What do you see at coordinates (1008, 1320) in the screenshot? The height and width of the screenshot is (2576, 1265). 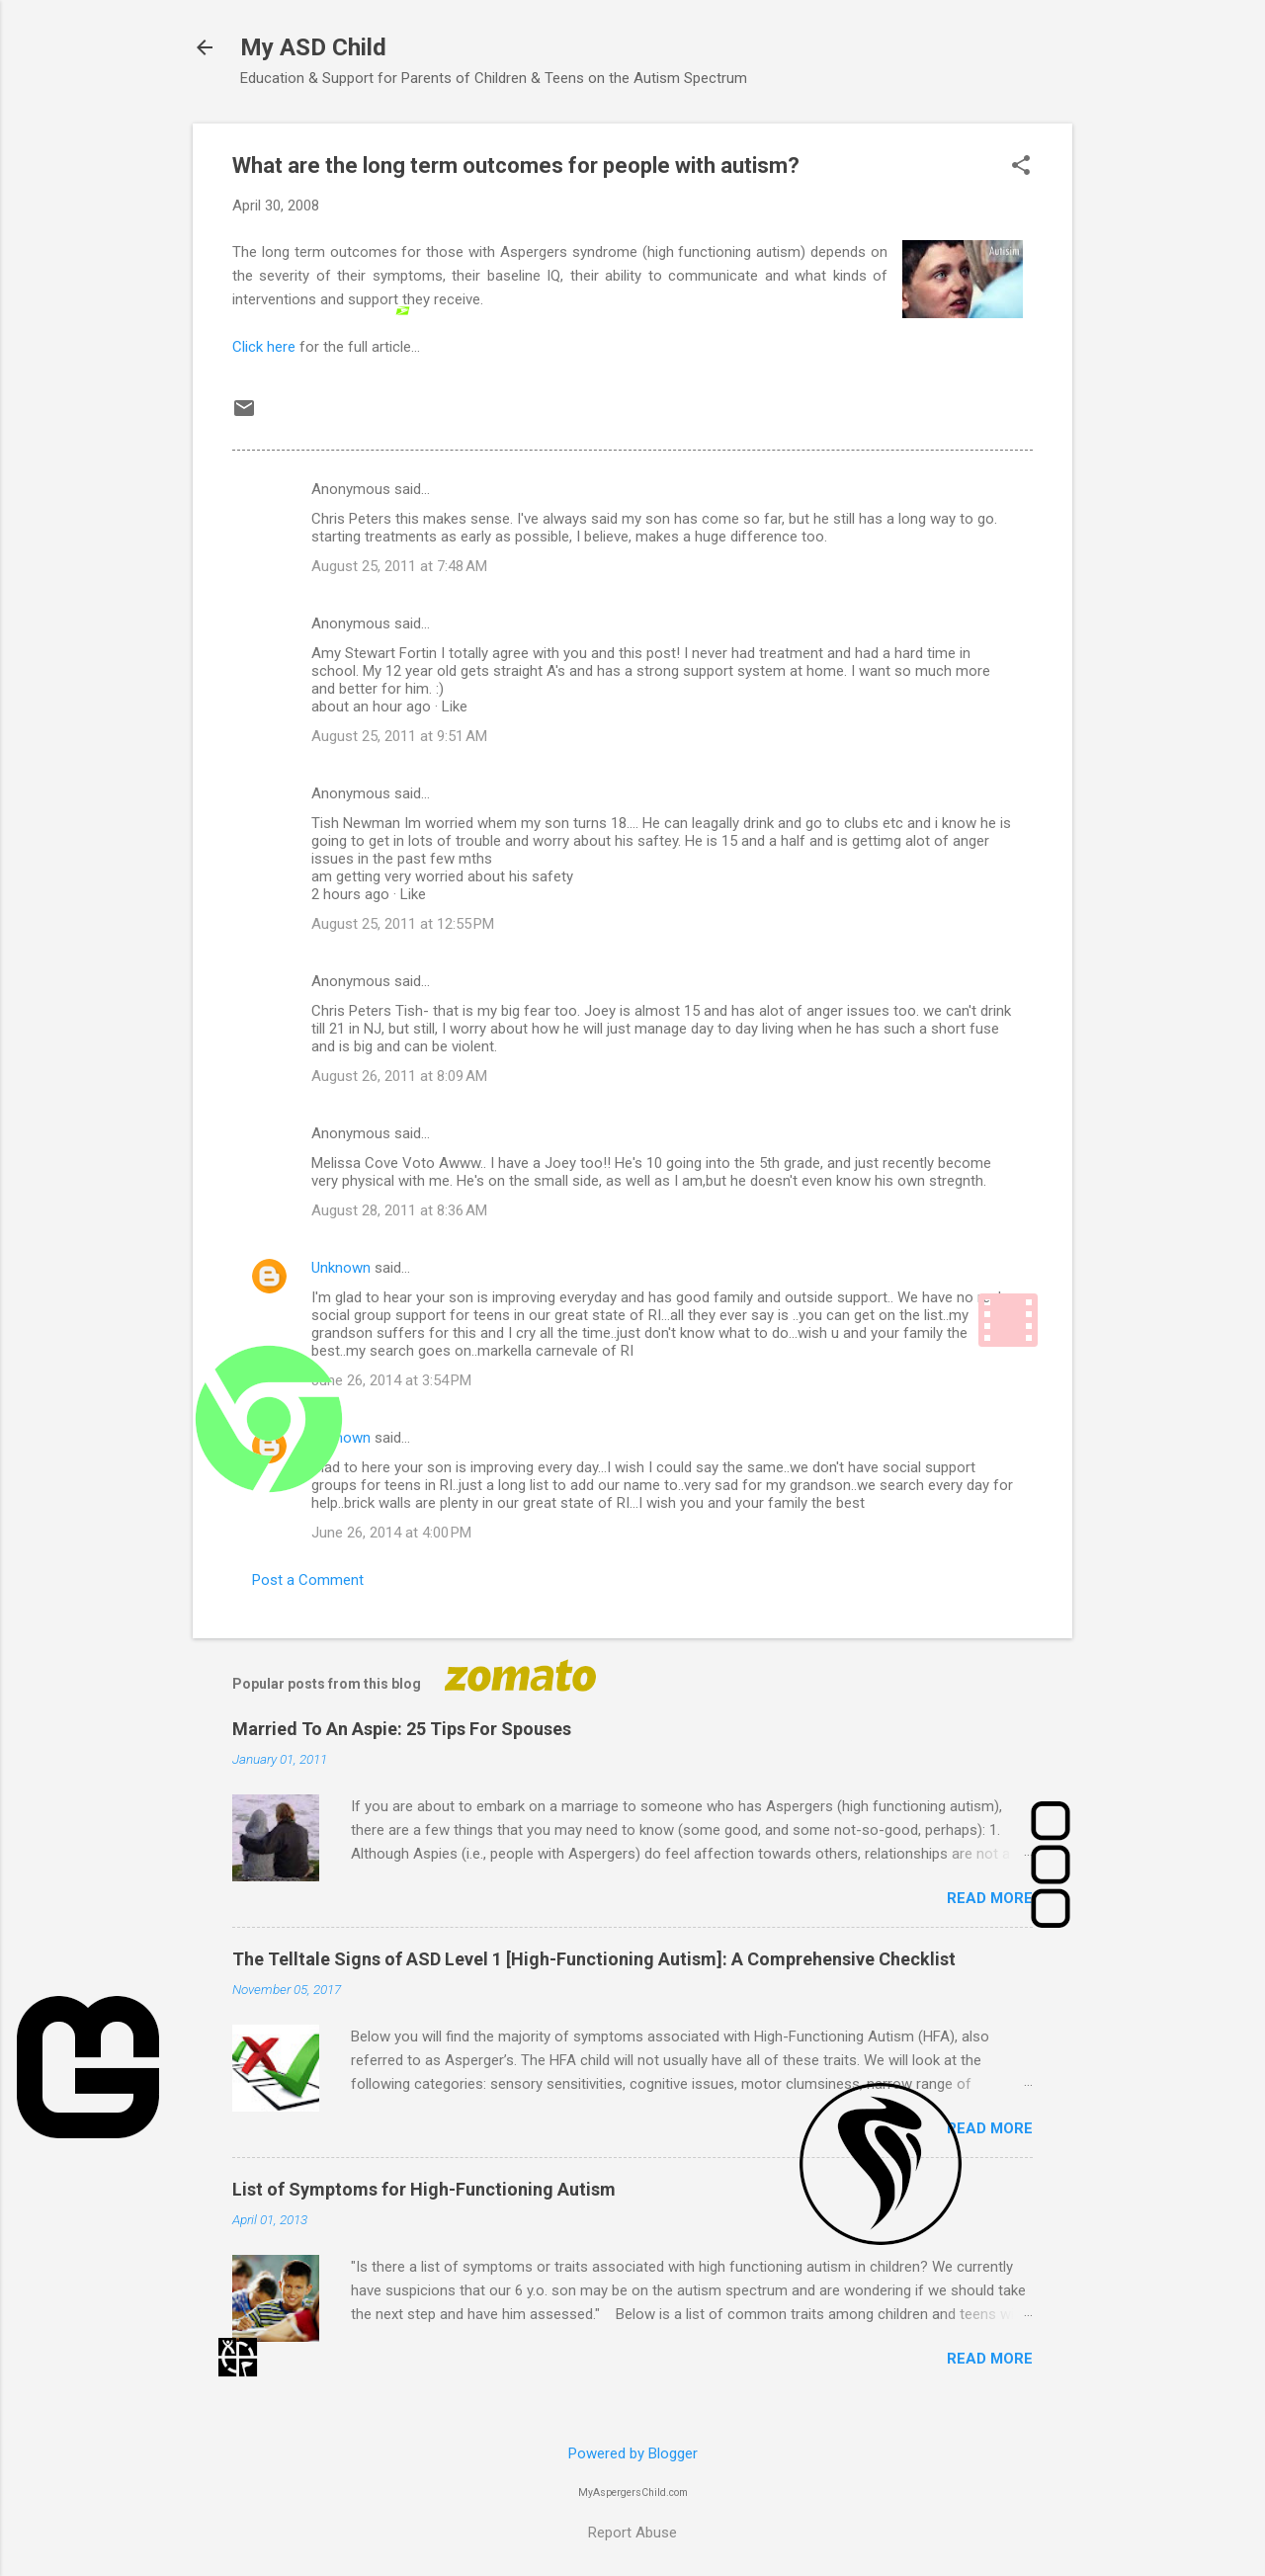 I see `access video or film content` at bounding box center [1008, 1320].